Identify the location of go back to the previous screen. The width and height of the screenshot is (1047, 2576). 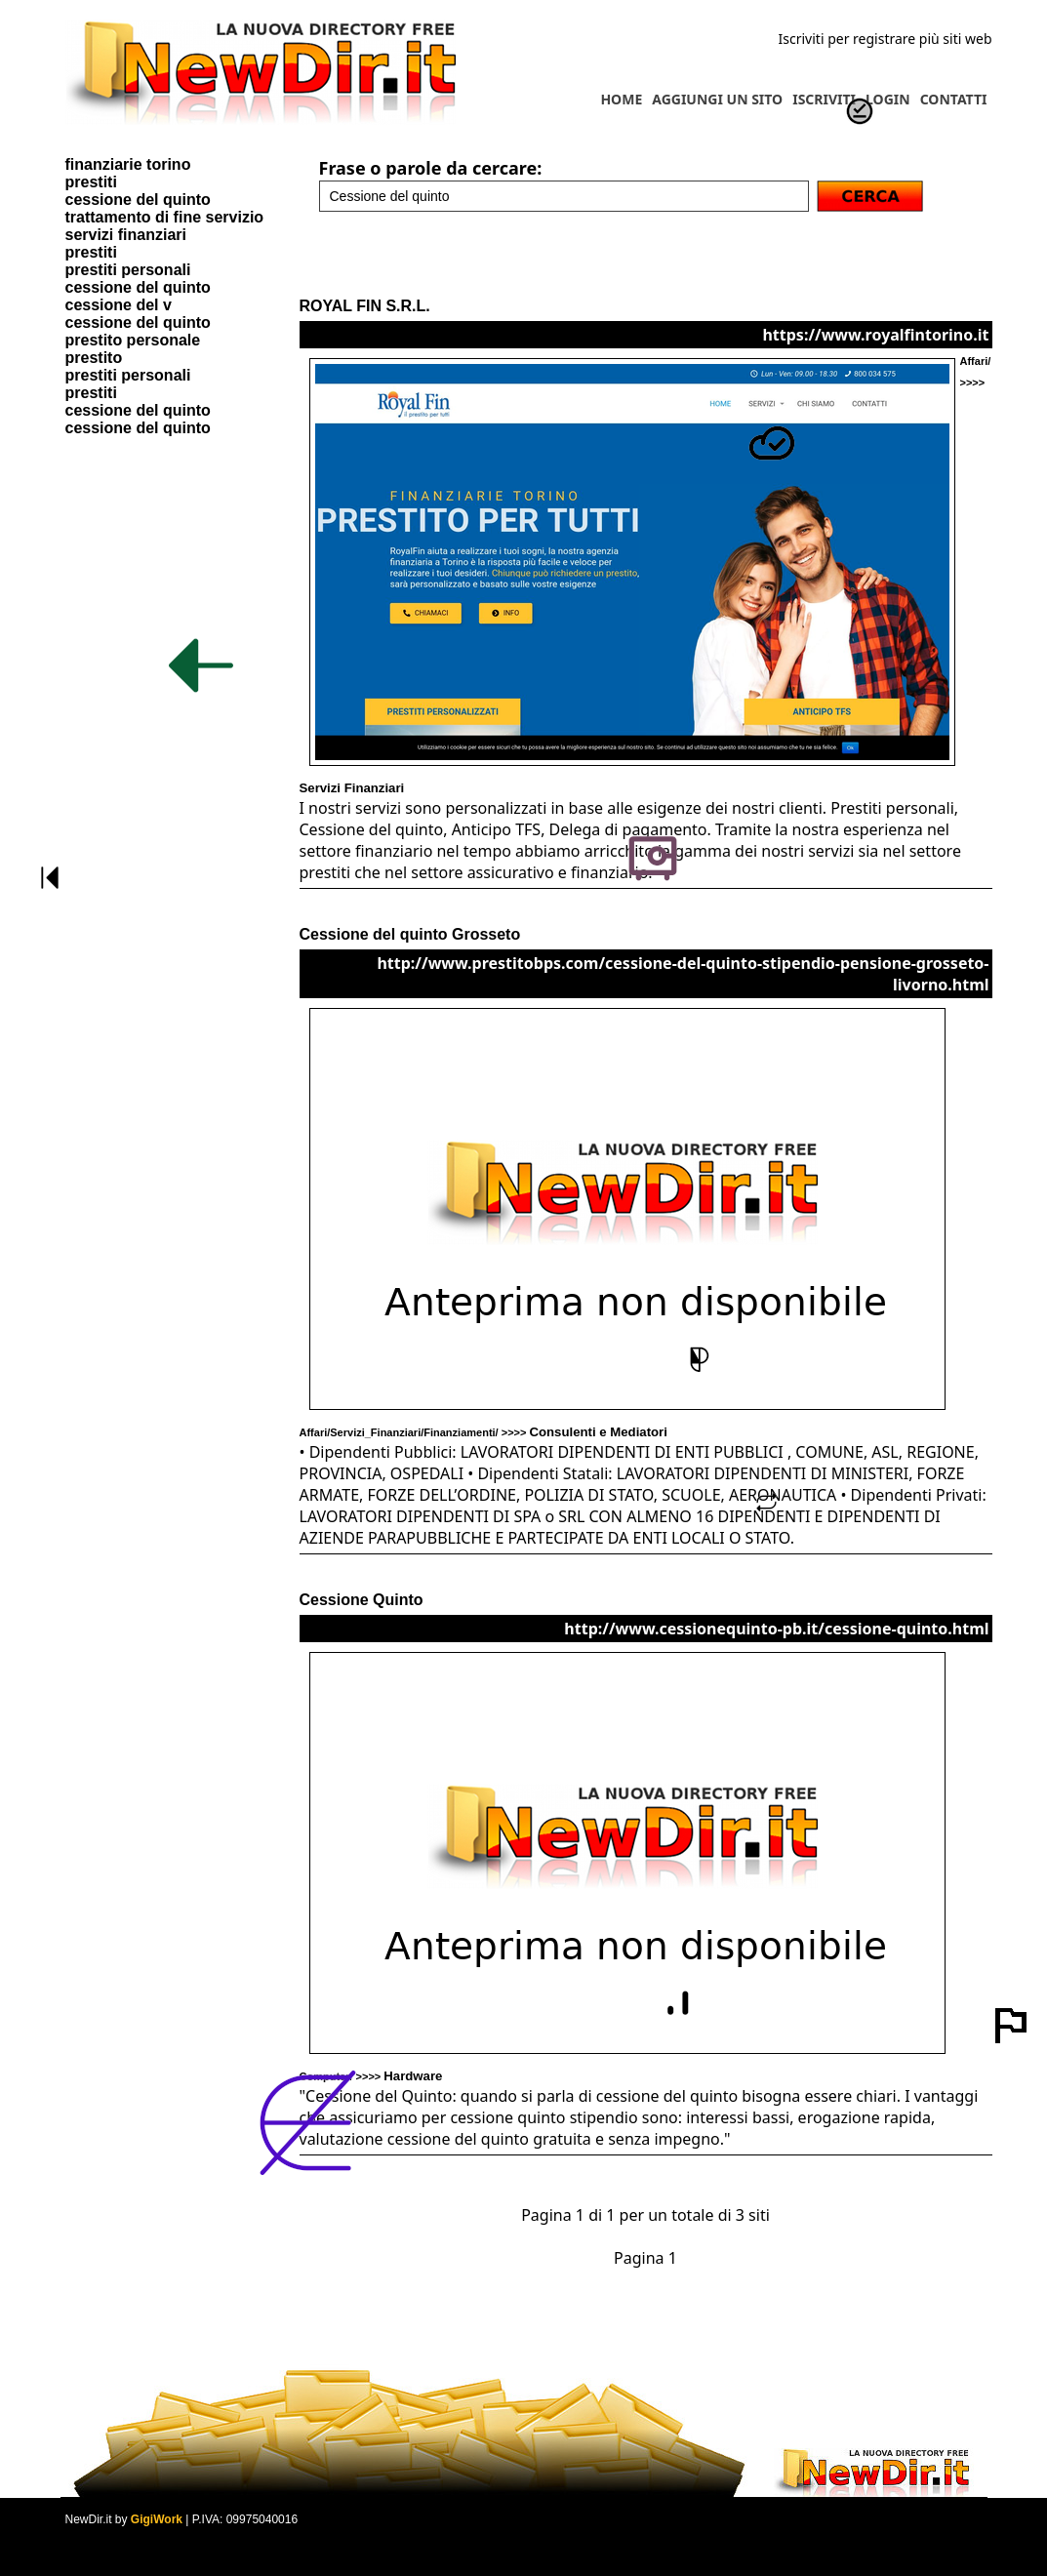
(201, 665).